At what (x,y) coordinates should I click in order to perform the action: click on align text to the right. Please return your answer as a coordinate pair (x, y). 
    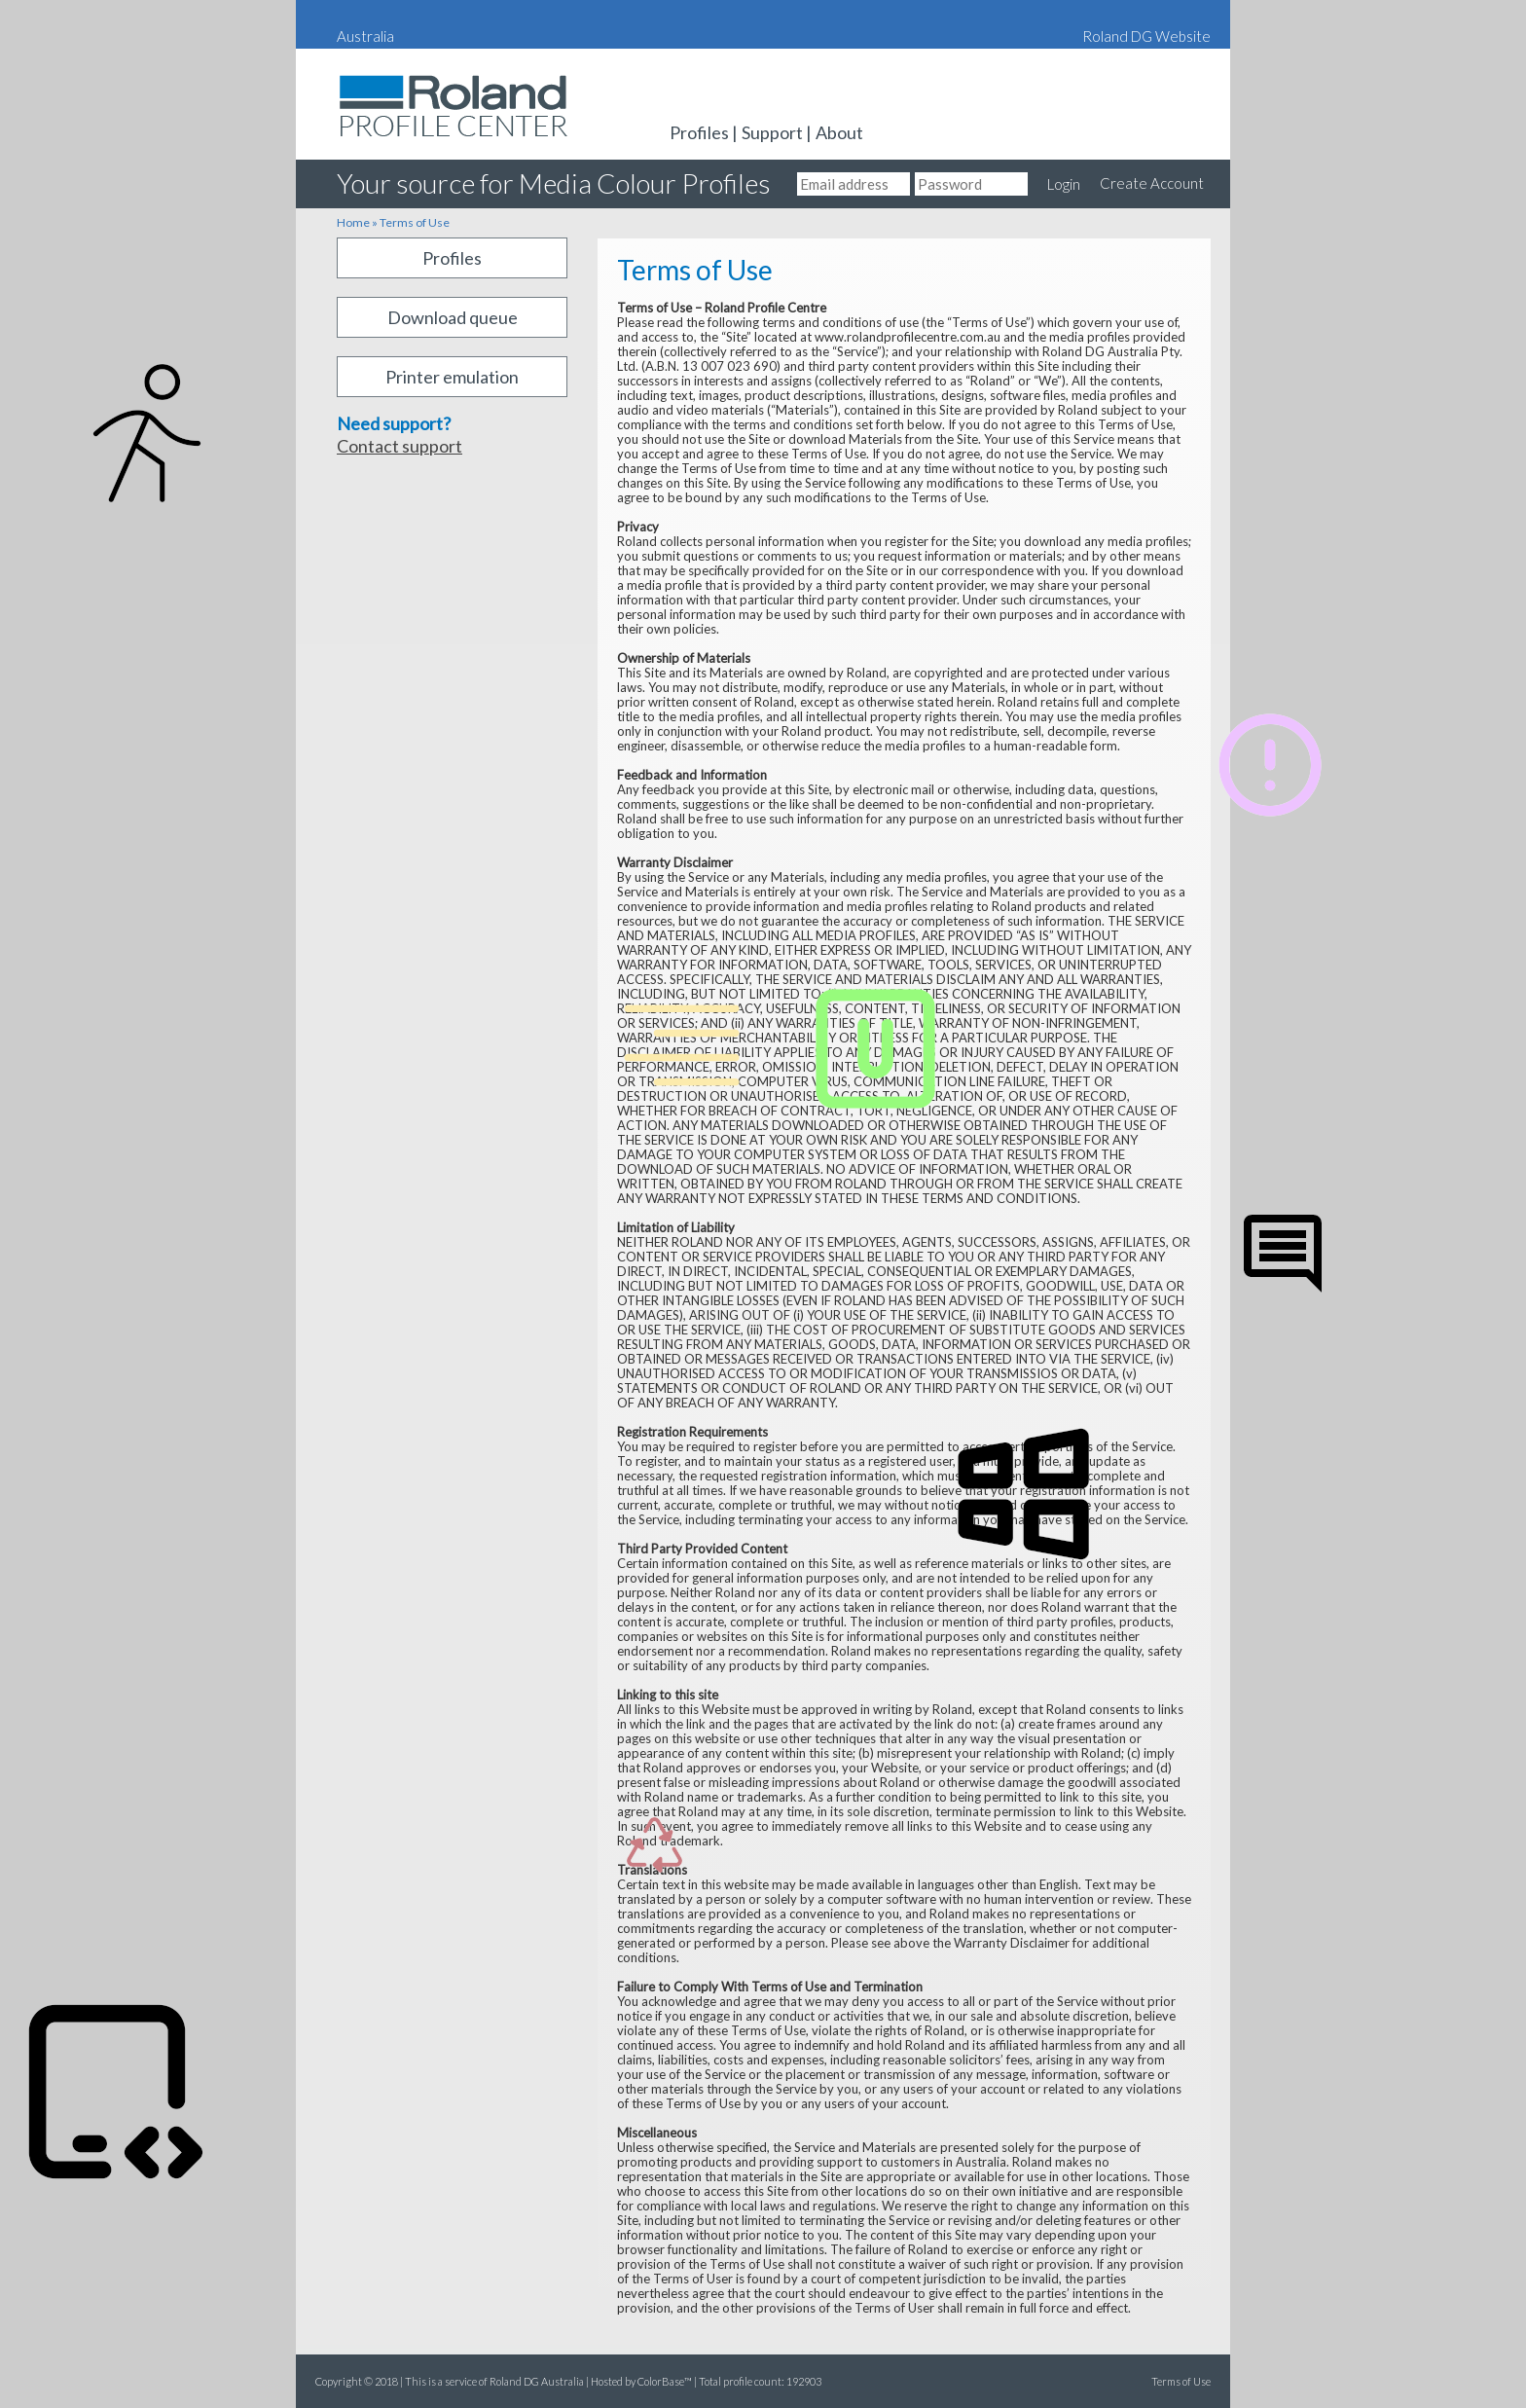
    Looking at the image, I should click on (681, 1047).